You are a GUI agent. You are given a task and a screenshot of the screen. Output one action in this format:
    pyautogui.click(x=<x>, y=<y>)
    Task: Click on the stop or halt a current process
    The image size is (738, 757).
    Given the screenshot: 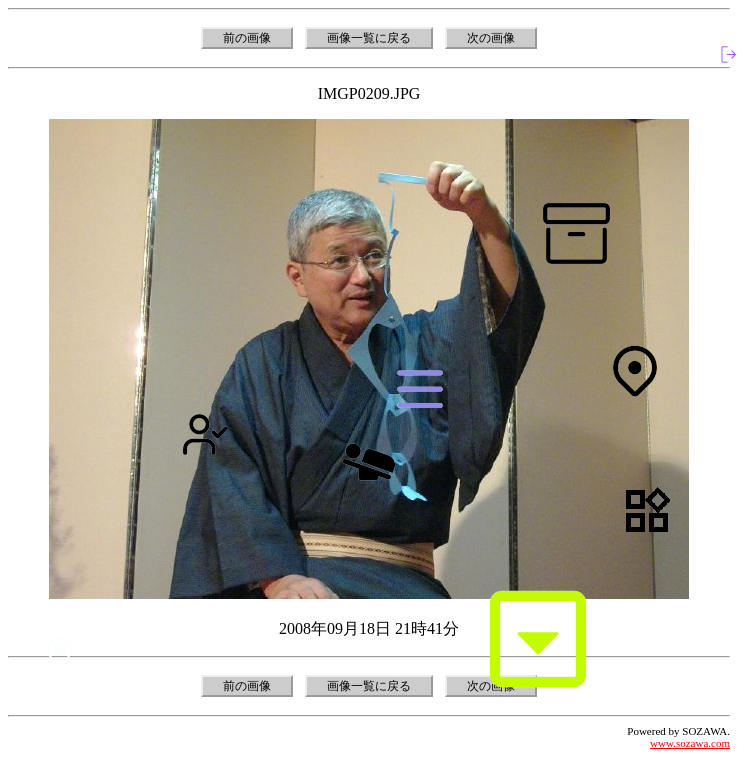 What is the action you would take?
    pyautogui.click(x=59, y=649)
    